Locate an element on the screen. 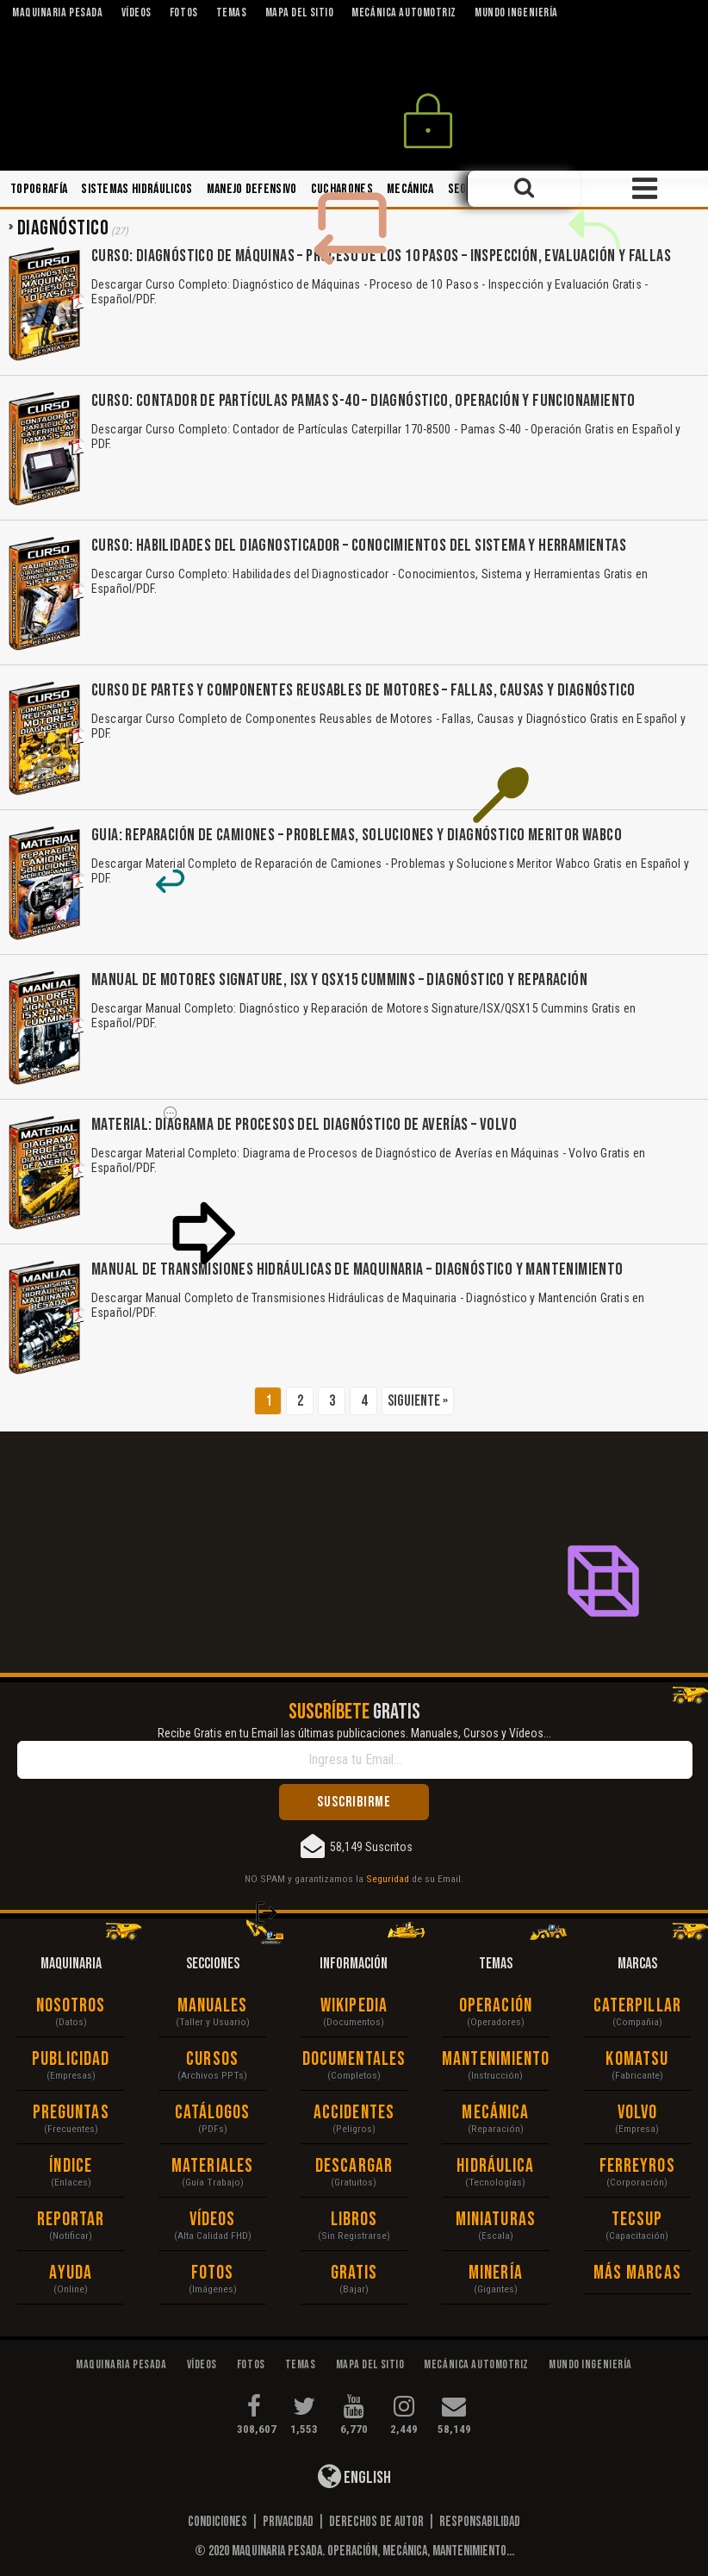 The image size is (708, 2576). lock or secure this item is located at coordinates (428, 124).